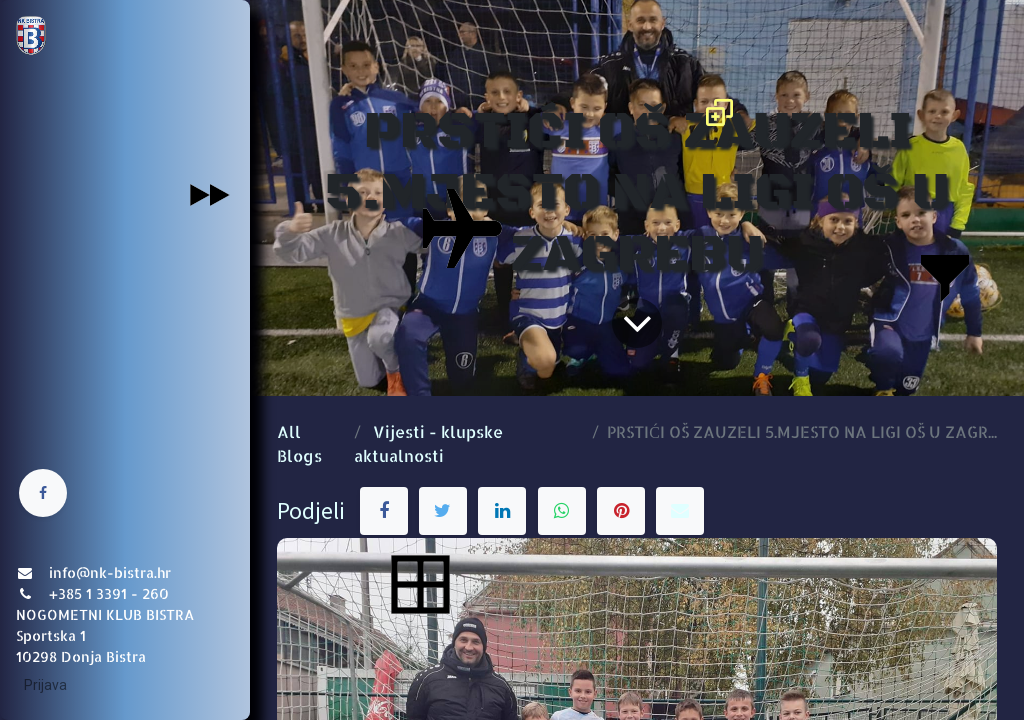 Image resolution: width=1024 pixels, height=720 pixels. I want to click on duplicate or copy an item, so click(719, 112).